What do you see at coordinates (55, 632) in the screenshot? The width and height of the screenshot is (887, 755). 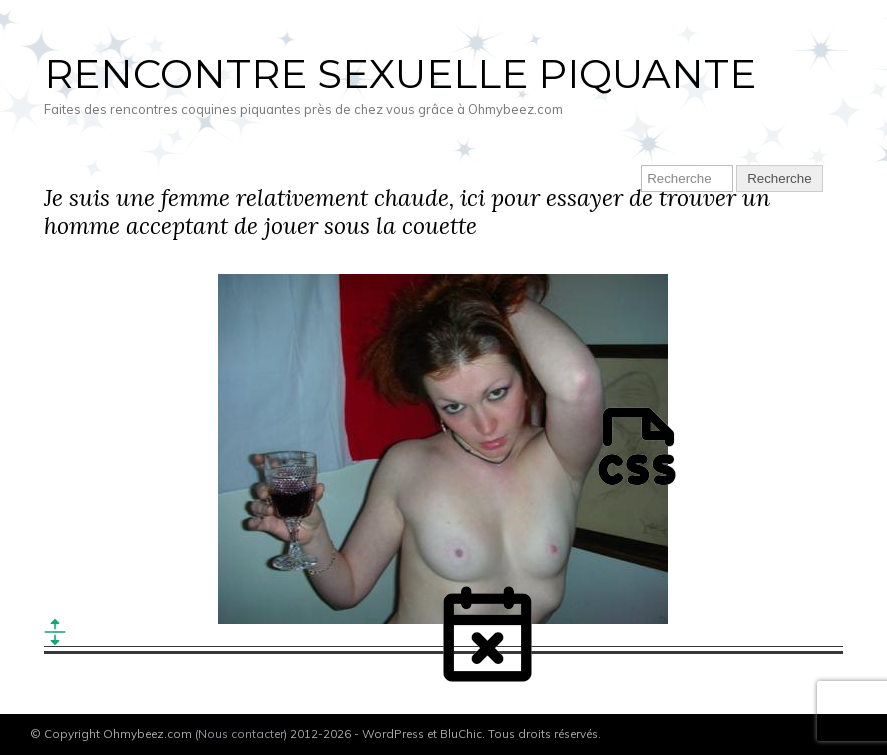 I see `expand content vertically` at bounding box center [55, 632].